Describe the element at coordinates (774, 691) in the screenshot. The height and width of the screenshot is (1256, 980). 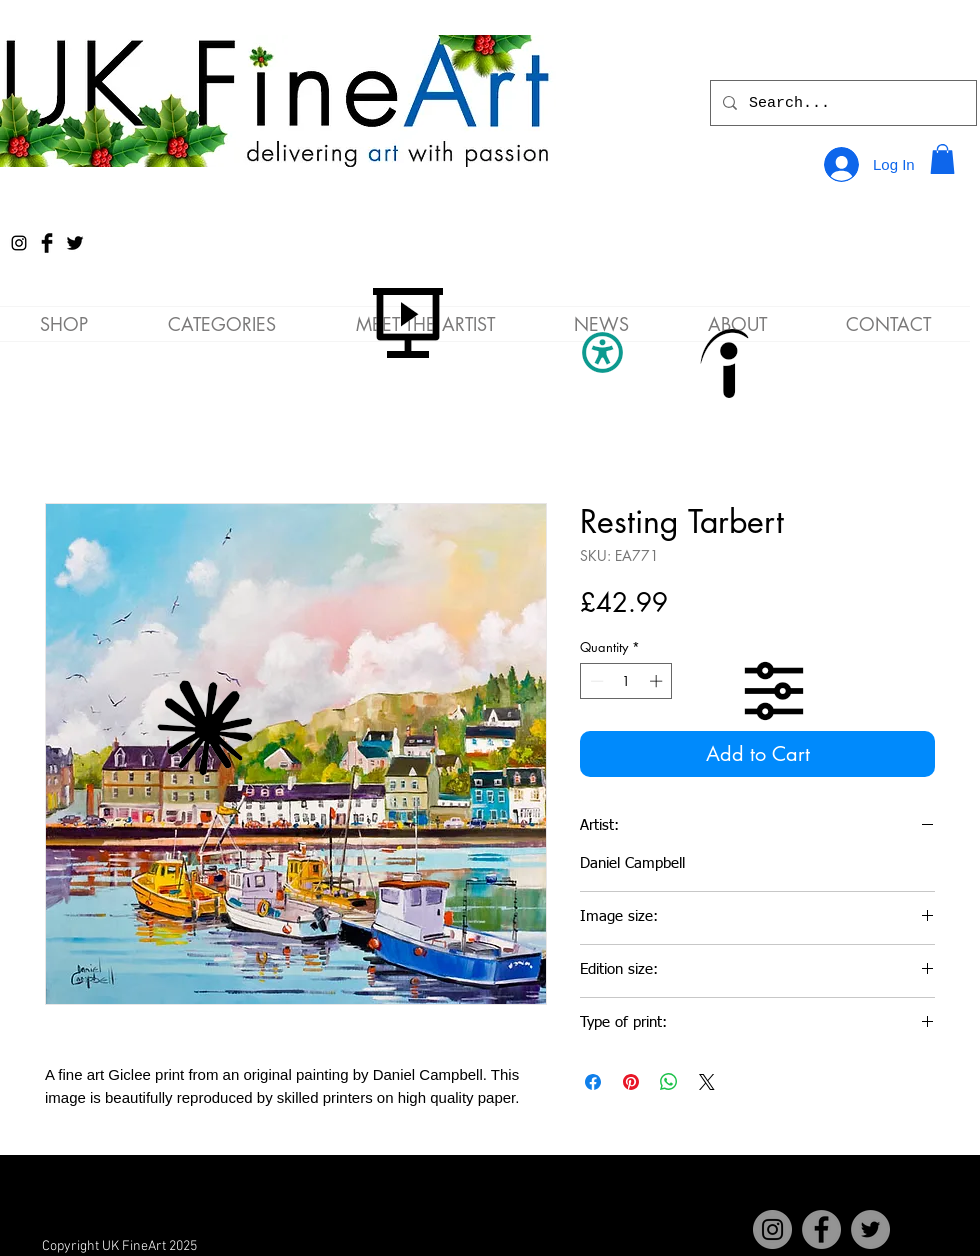
I see `adjust audio or equalizer settings` at that location.